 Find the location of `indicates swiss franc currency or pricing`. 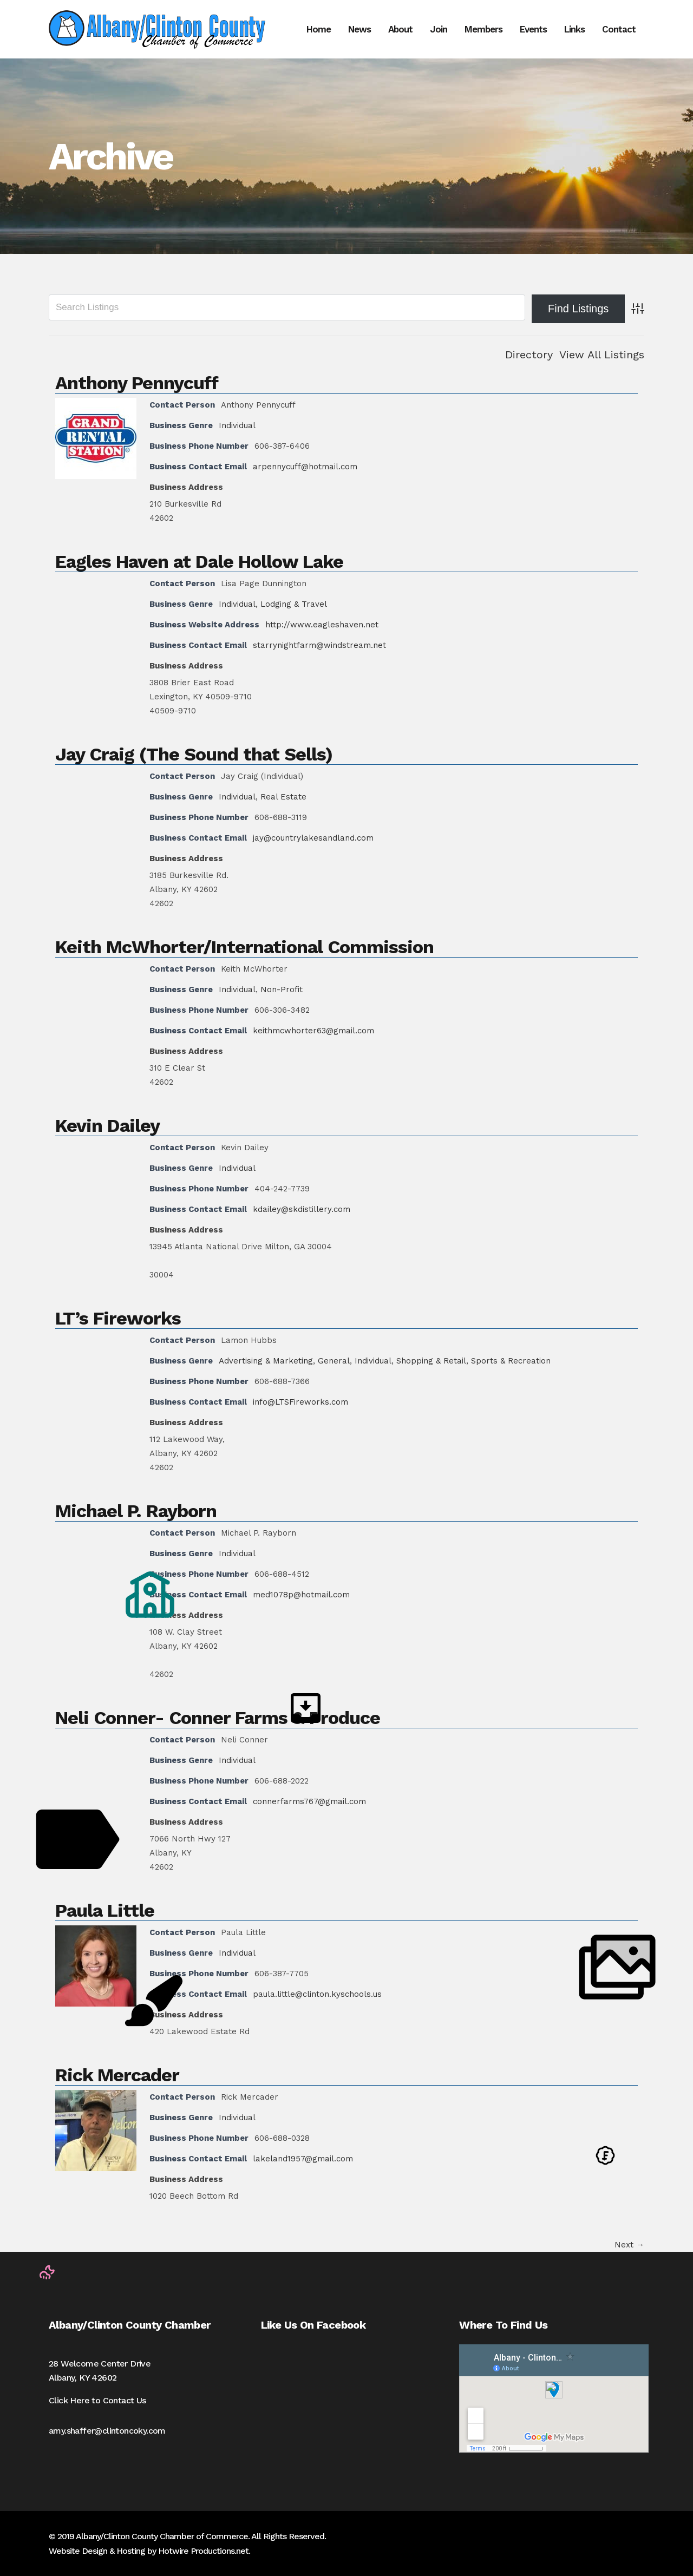

indicates swiss franc currency or pricing is located at coordinates (605, 2155).